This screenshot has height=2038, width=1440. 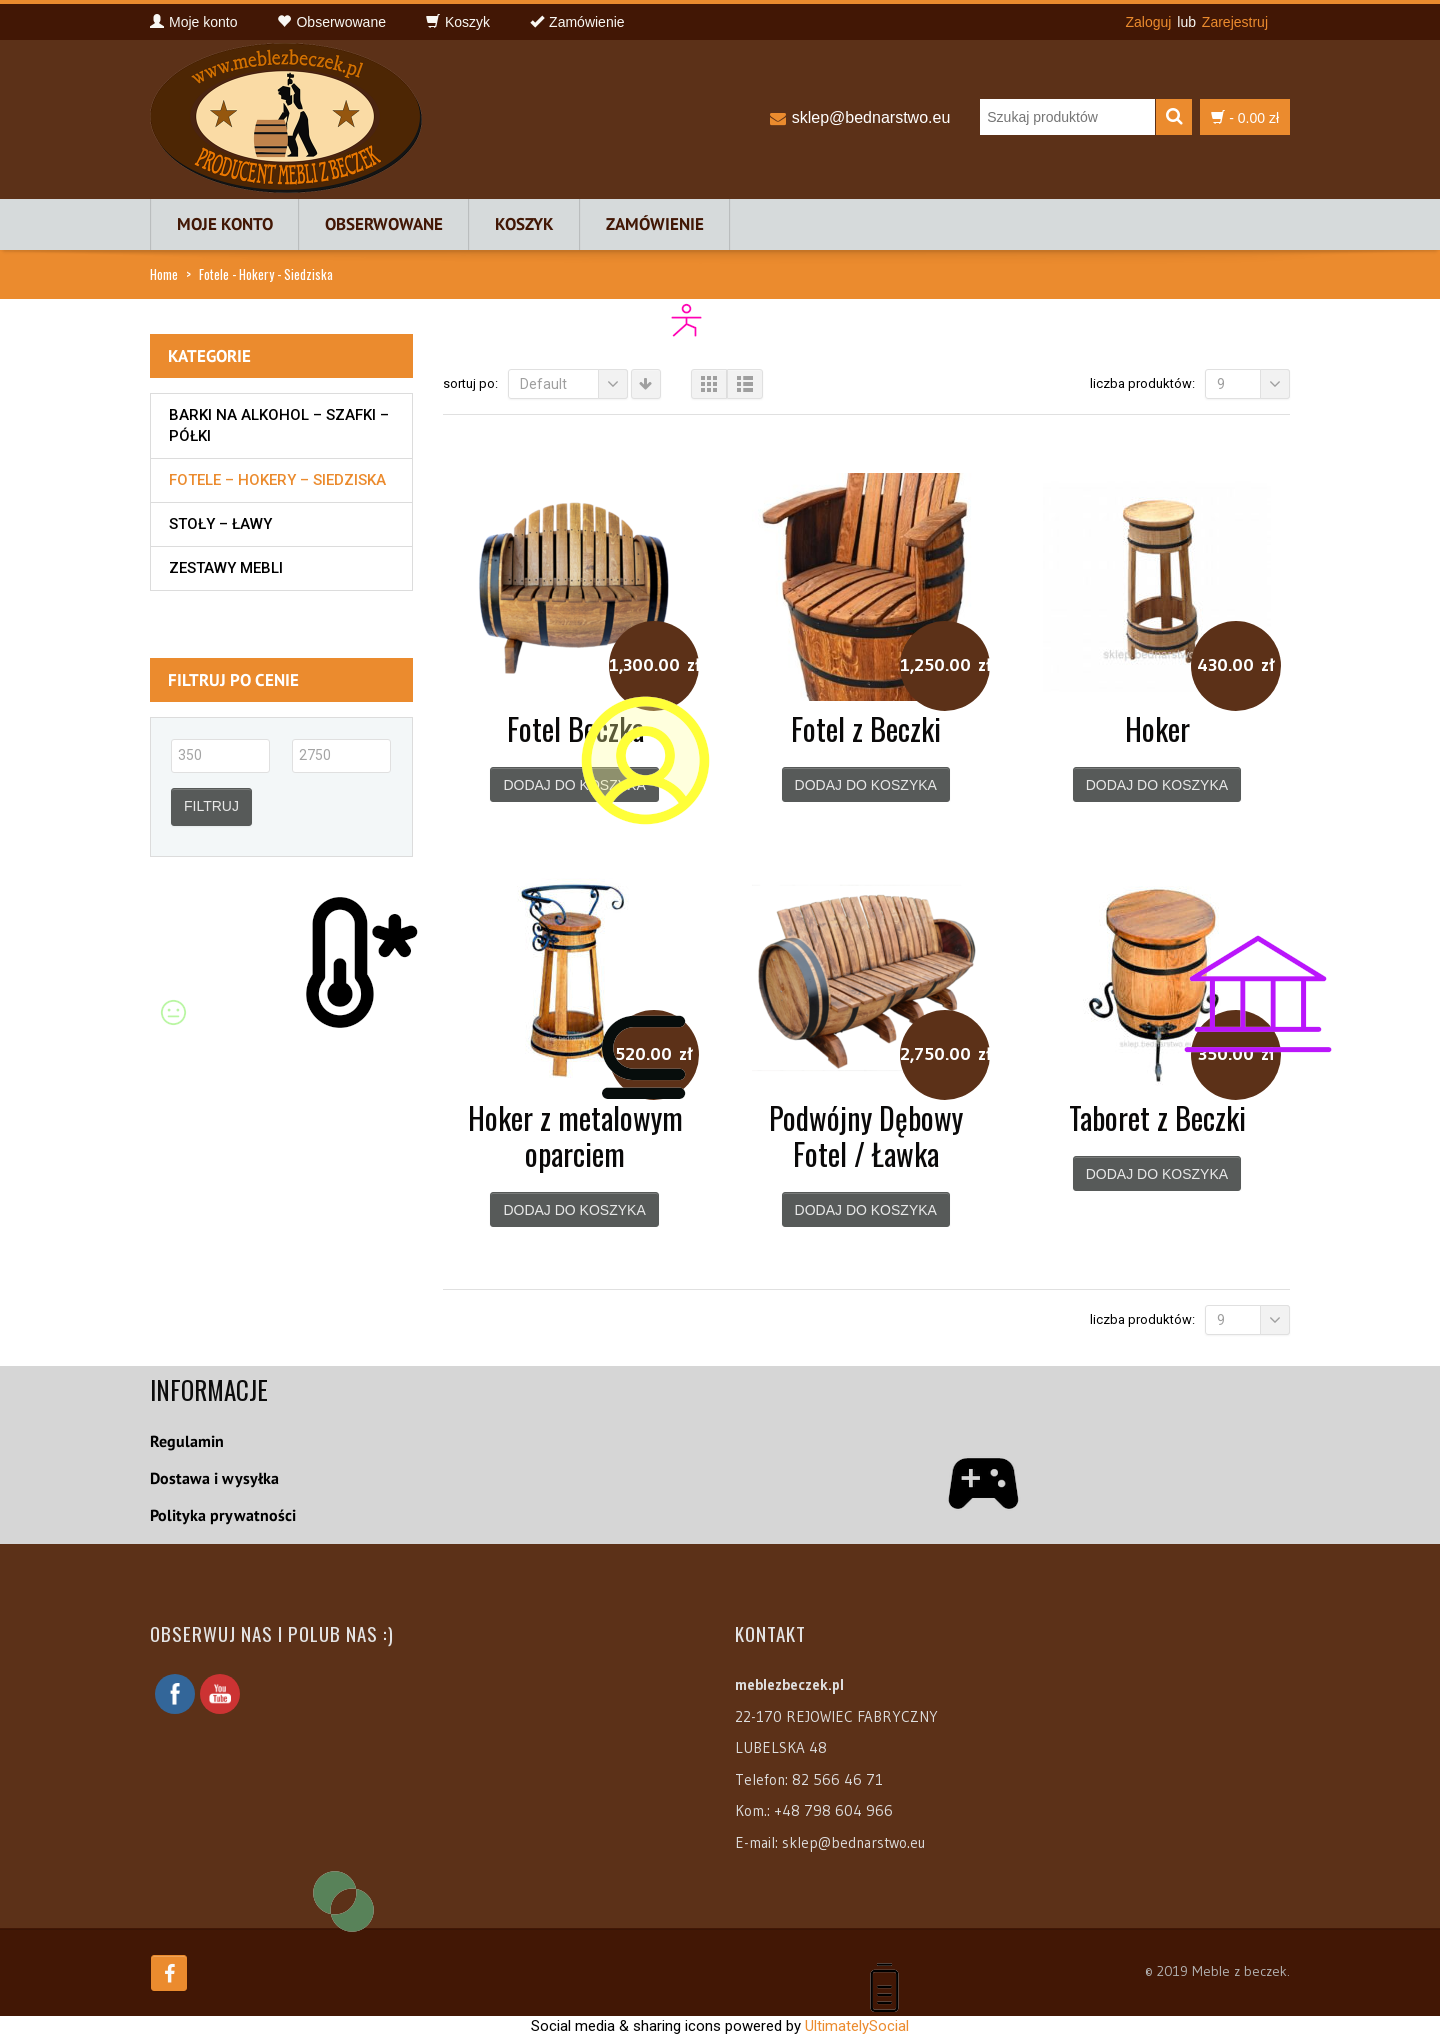 I want to click on indicates low temperature or cold conditions, so click(x=350, y=962).